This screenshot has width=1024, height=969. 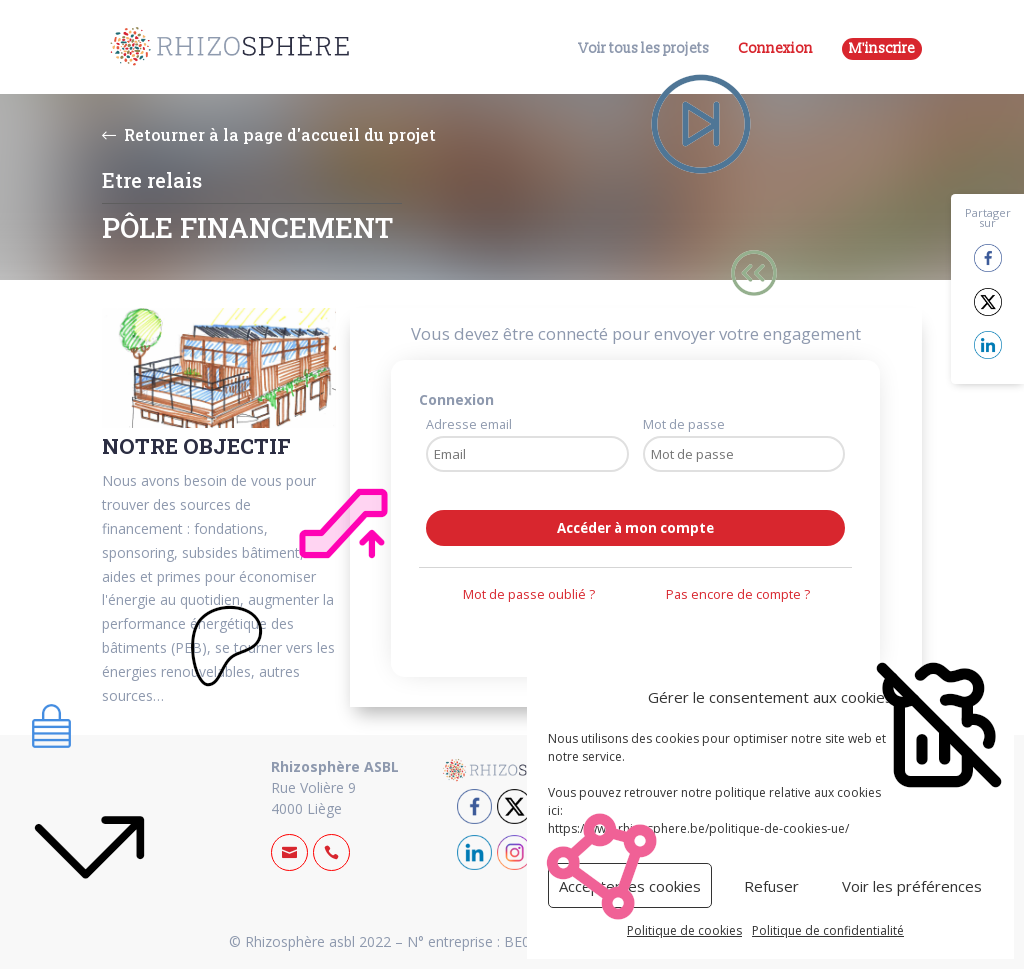 I want to click on go back to the beginning, so click(x=754, y=273).